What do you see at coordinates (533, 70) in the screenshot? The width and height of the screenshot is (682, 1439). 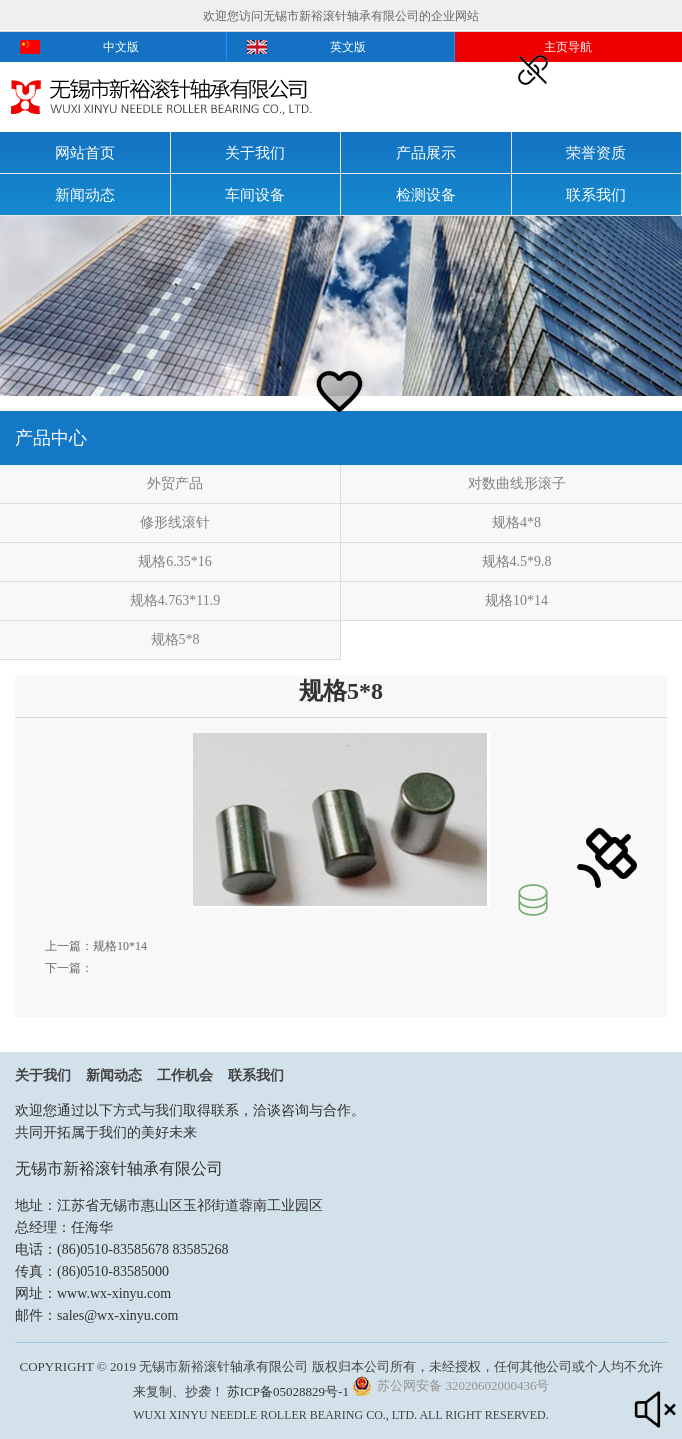 I see `unlink or disconnect a linked item` at bounding box center [533, 70].